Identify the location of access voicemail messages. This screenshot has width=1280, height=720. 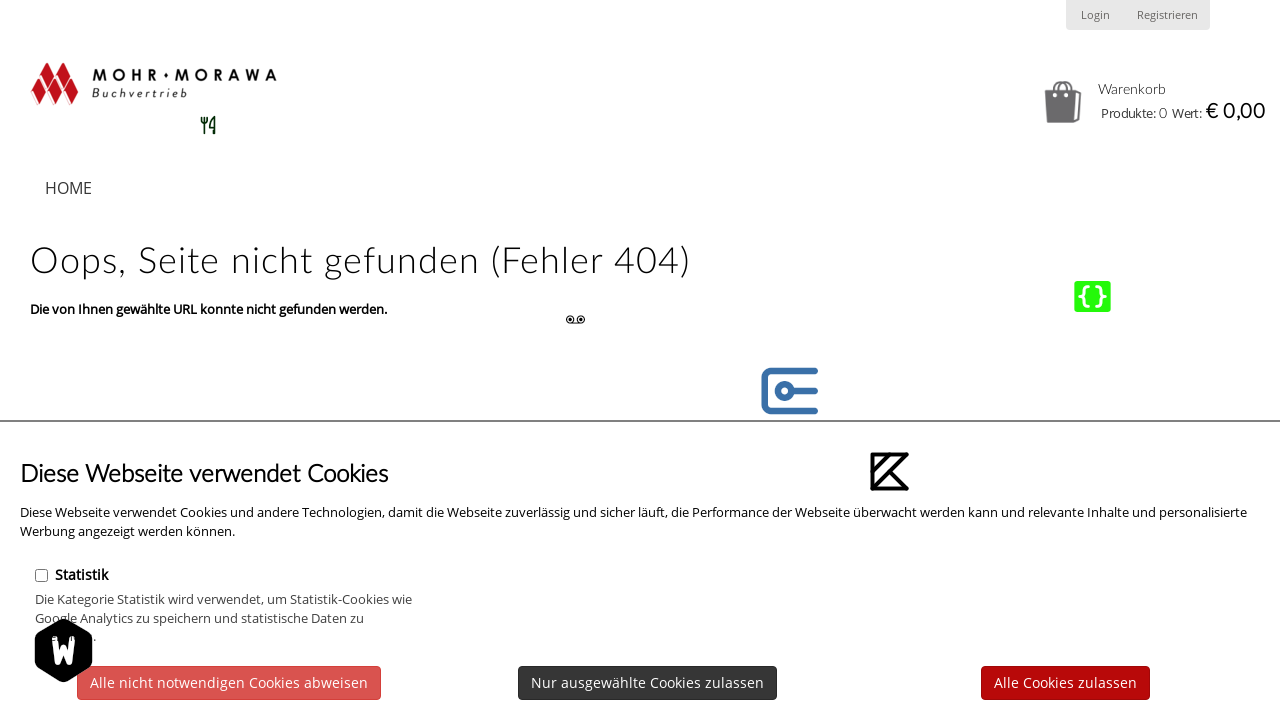
(575, 319).